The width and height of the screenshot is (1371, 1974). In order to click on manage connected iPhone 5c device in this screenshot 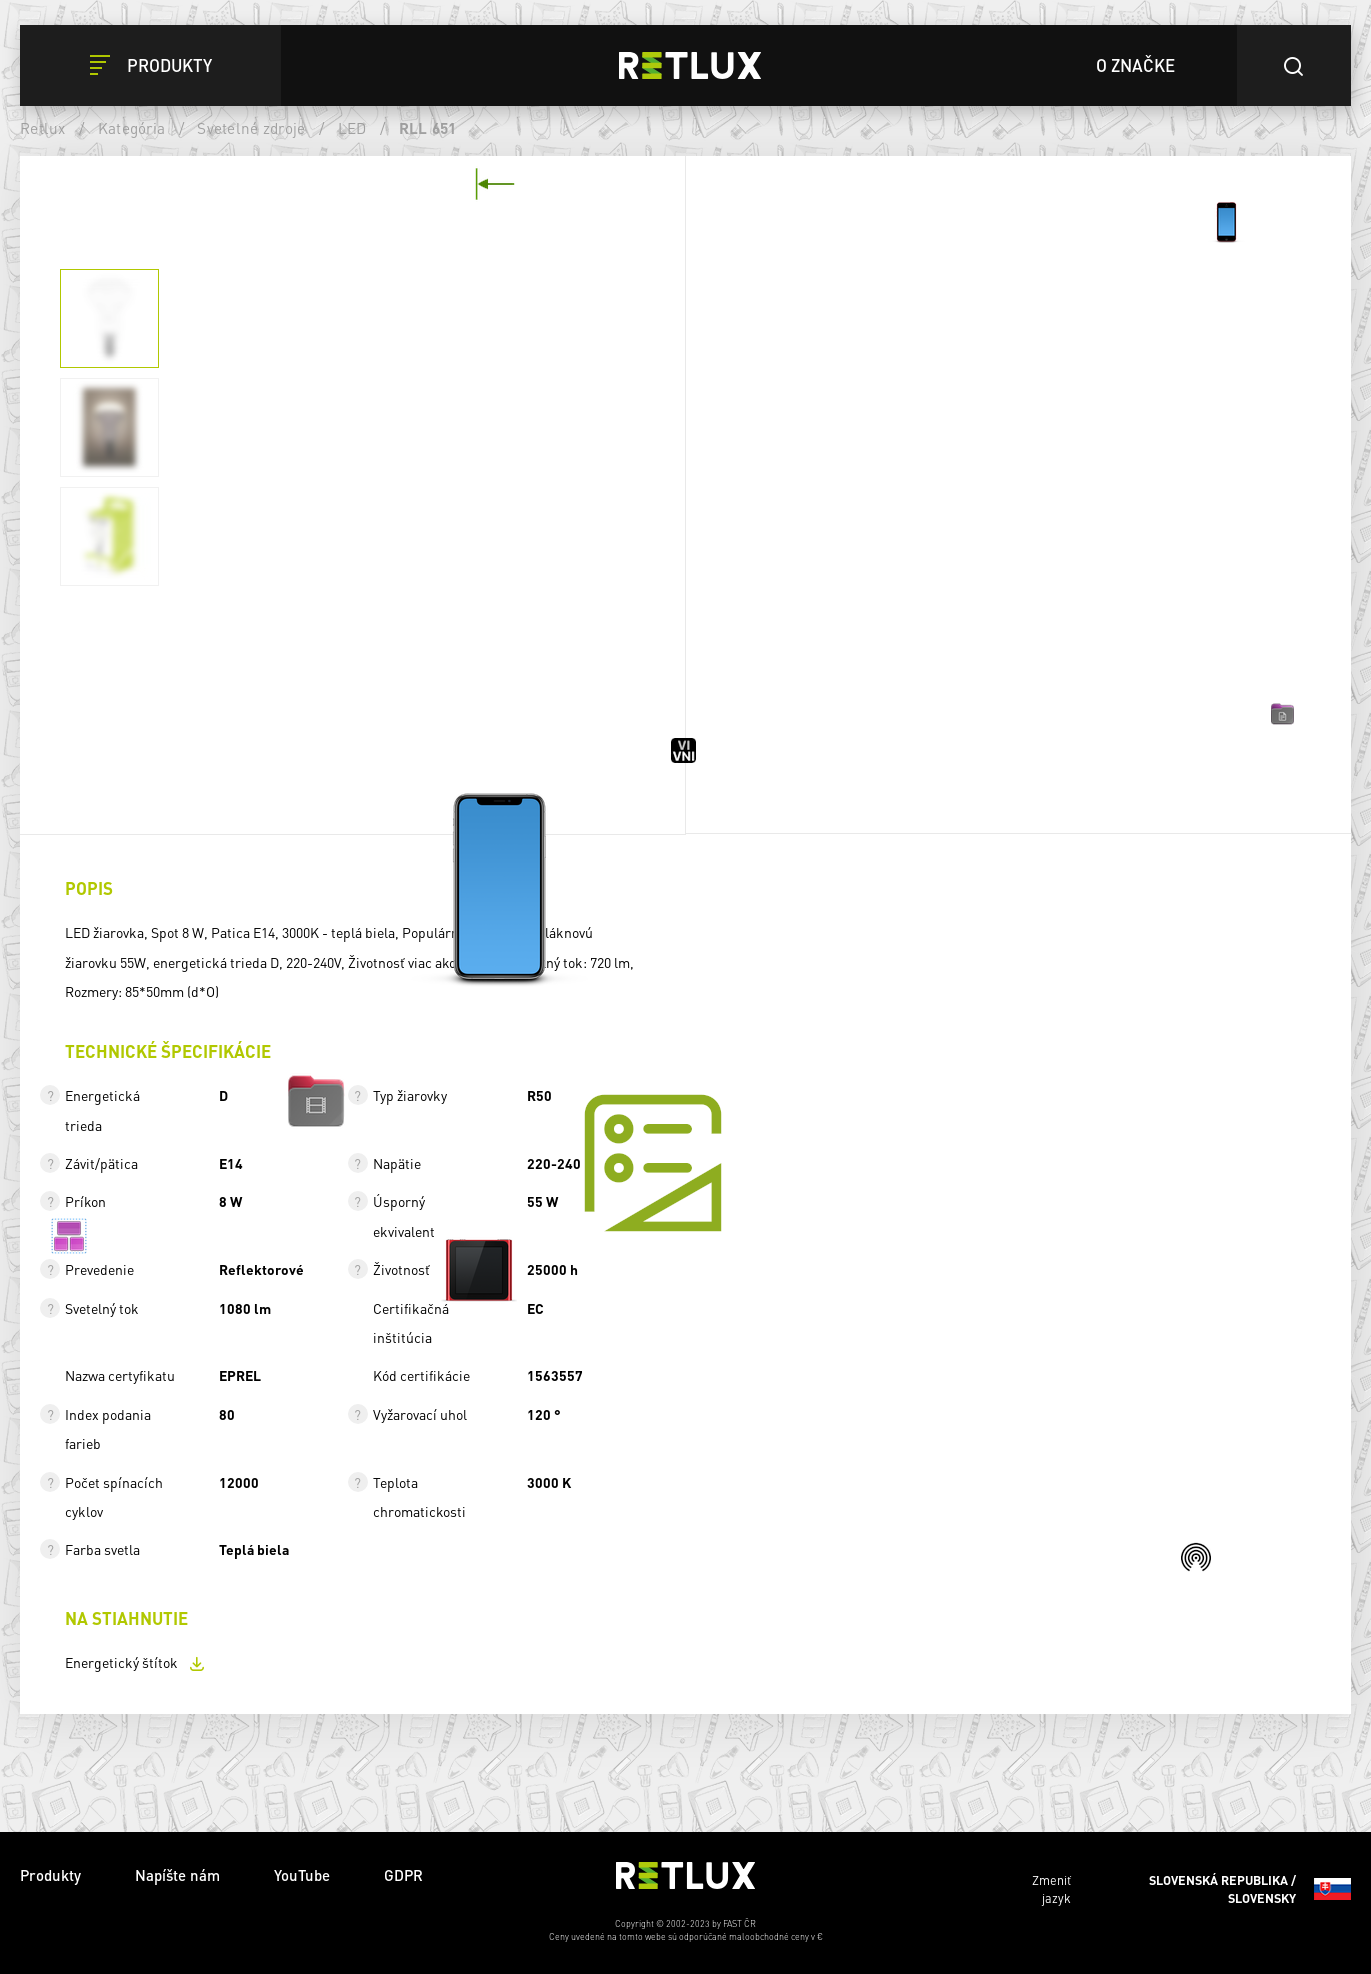, I will do `click(1226, 222)`.